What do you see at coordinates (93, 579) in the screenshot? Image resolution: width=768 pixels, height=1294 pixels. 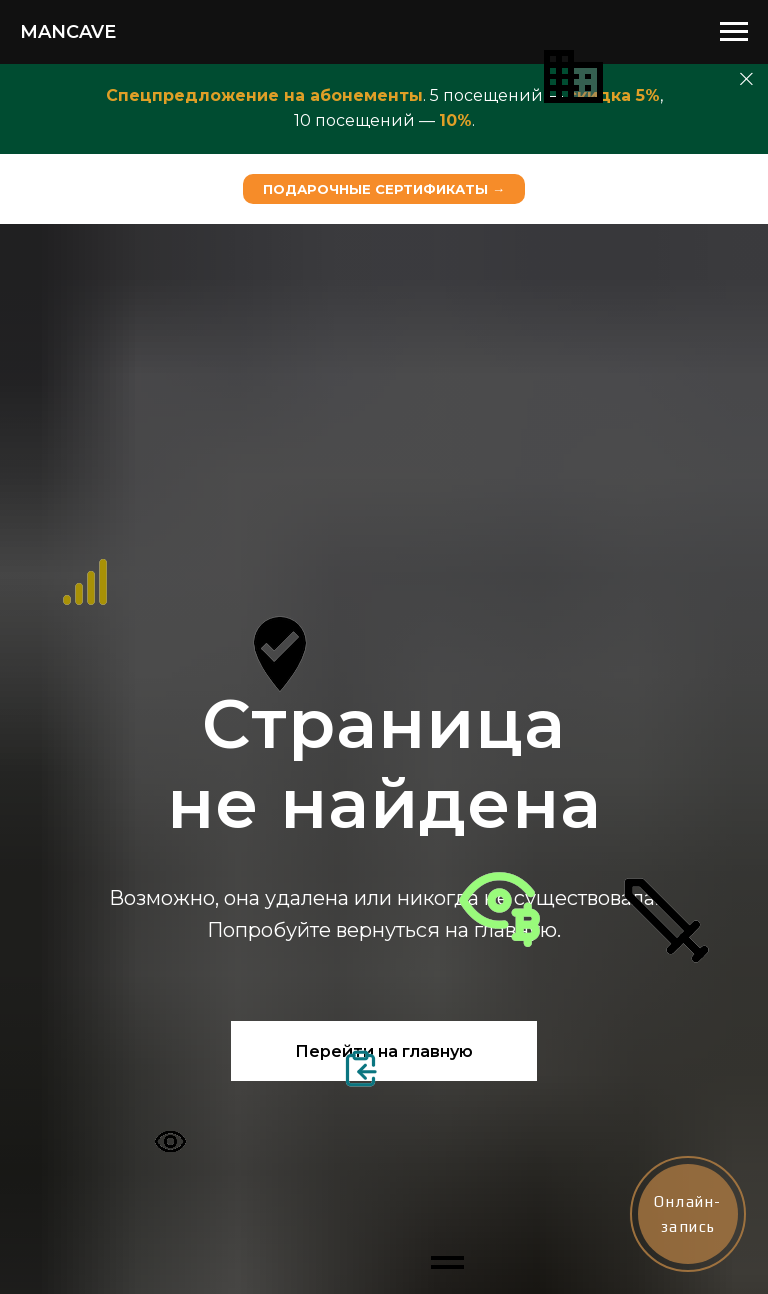 I see `indicates strong cellular network signal` at bounding box center [93, 579].